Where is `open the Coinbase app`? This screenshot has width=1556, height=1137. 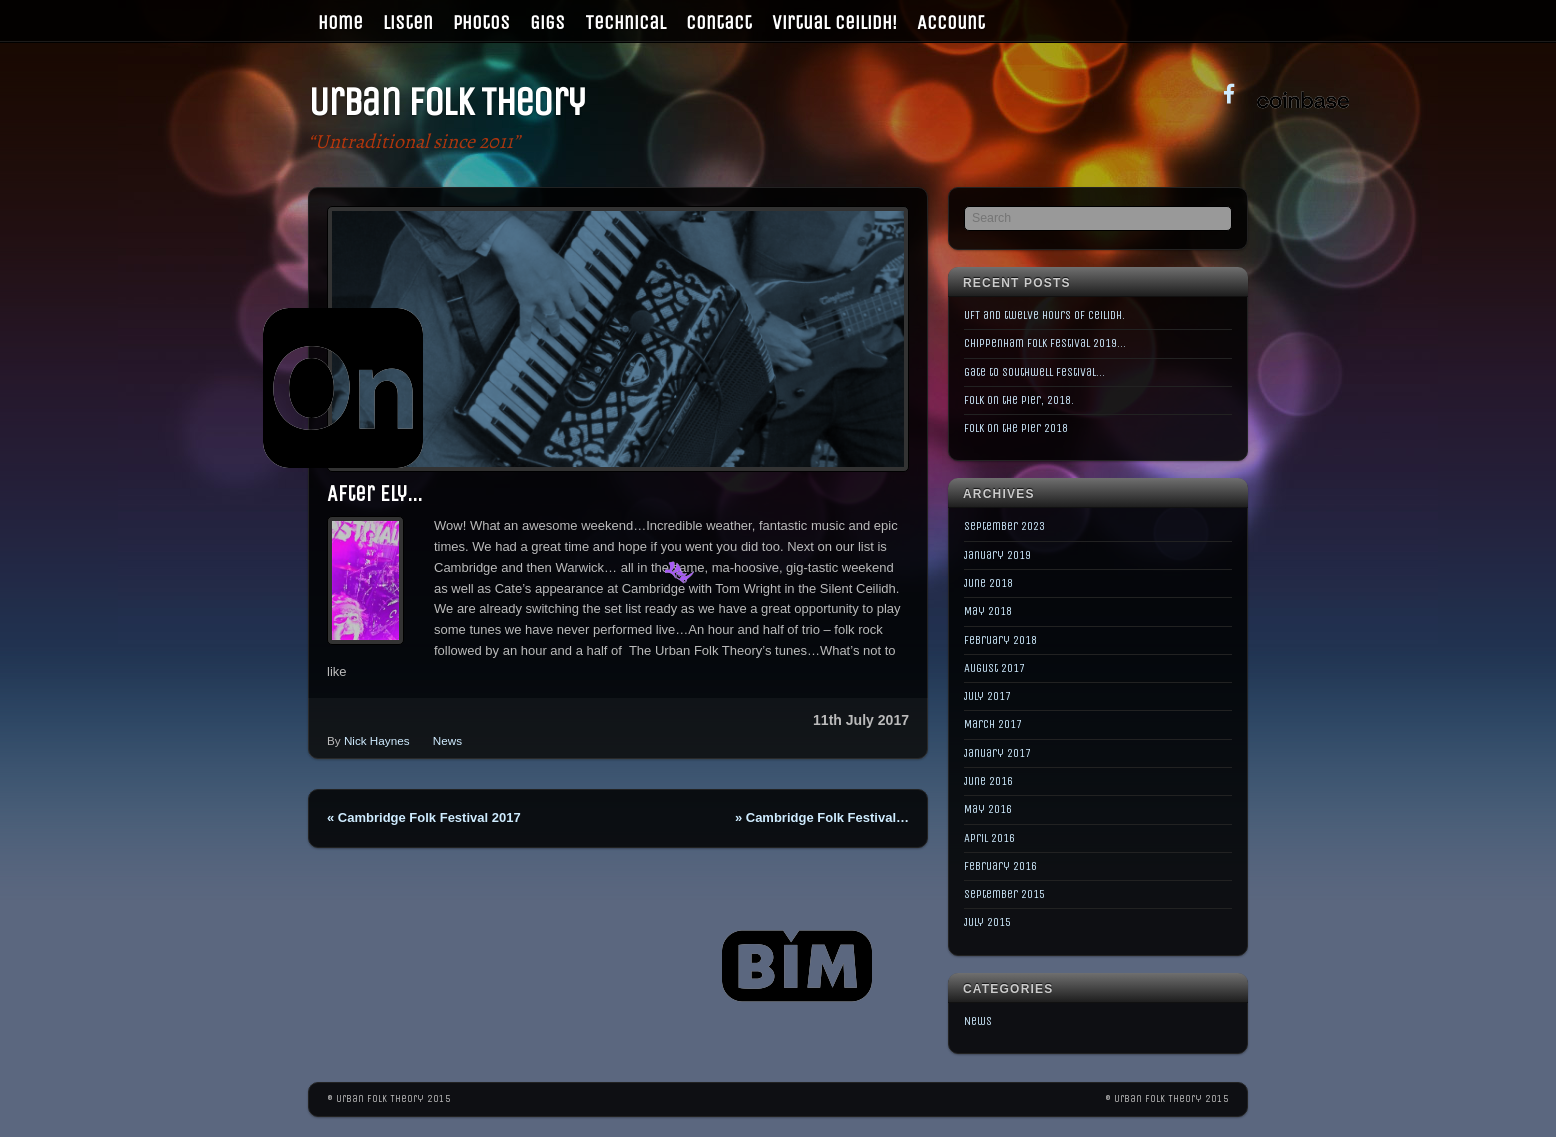
open the Coinbase app is located at coordinates (1303, 100).